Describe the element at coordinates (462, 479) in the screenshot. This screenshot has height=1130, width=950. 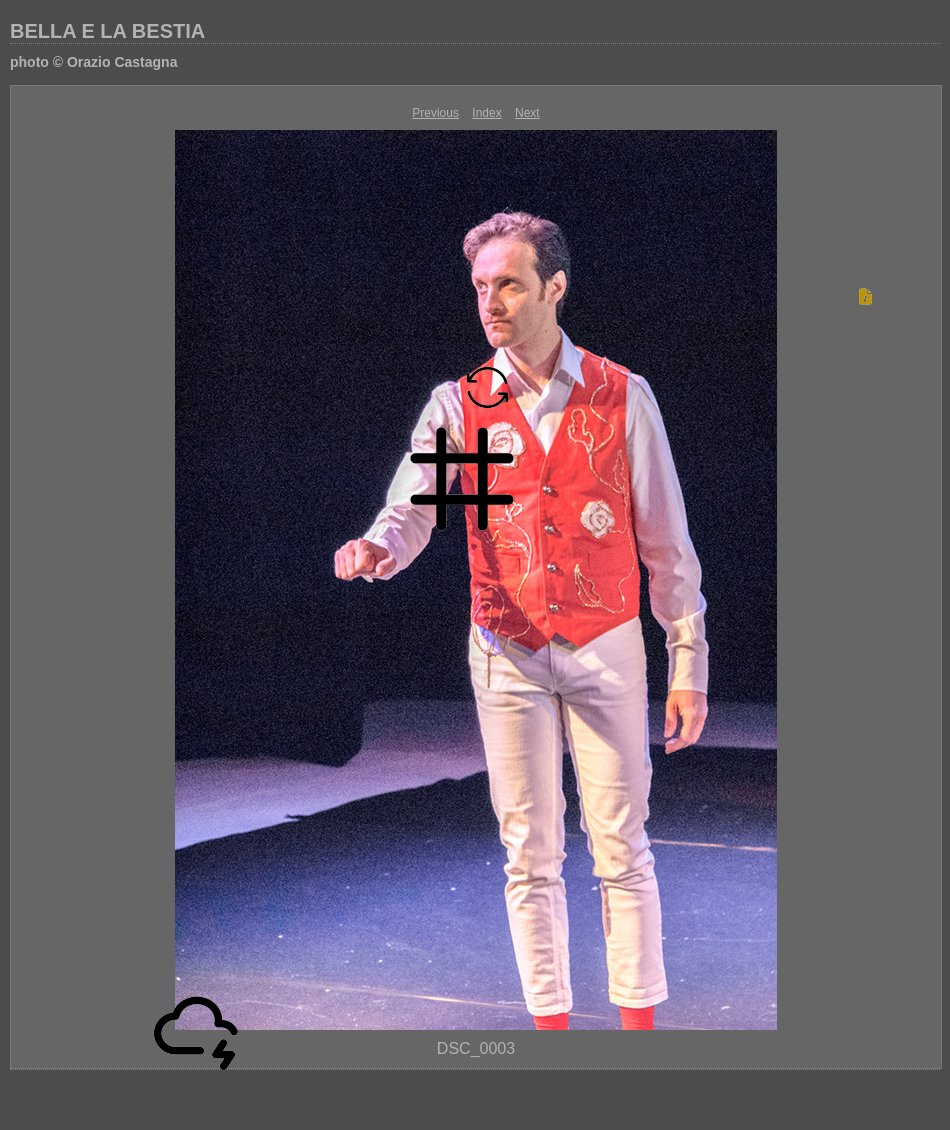
I see `view items in grid layout` at that location.